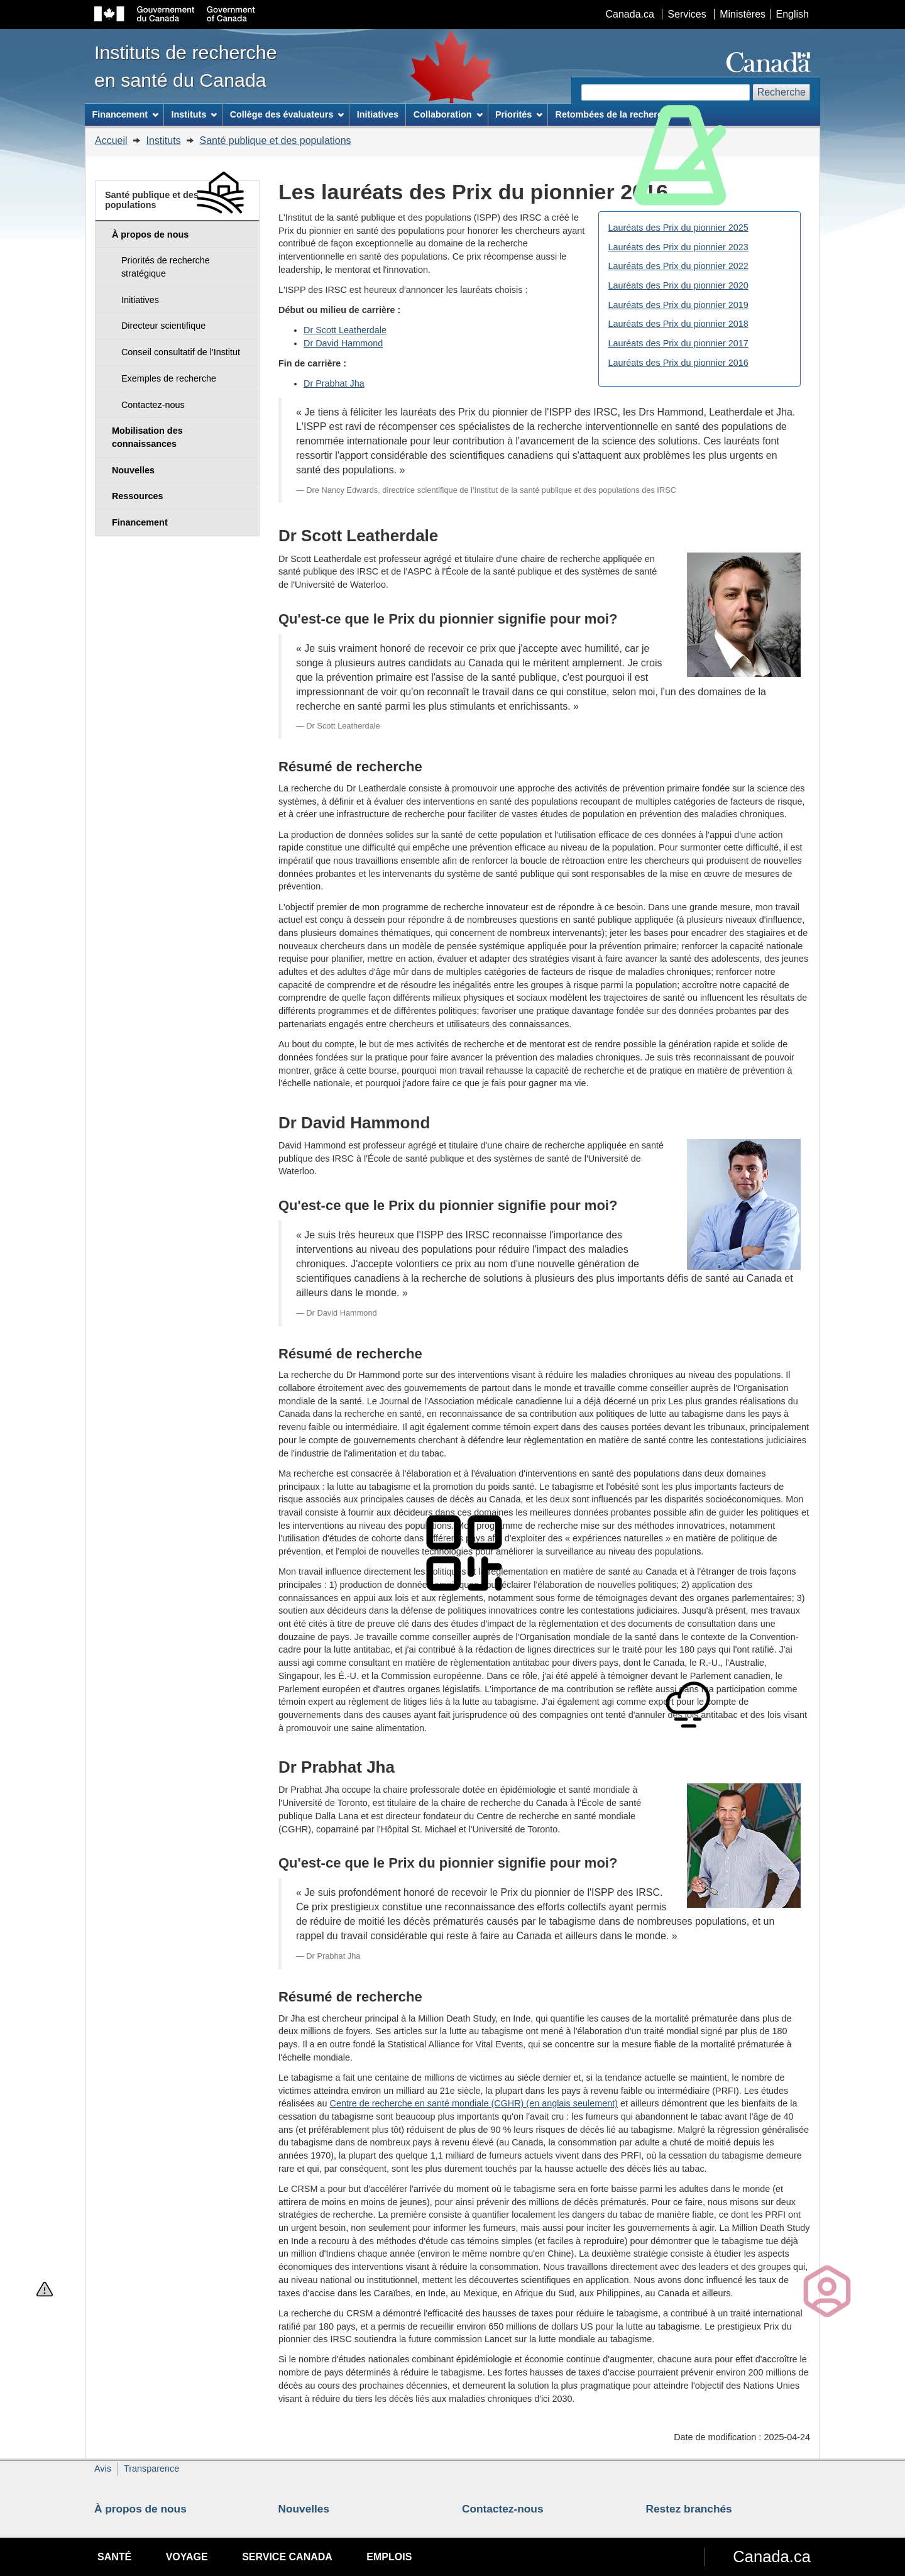 The height and width of the screenshot is (2576, 905). I want to click on indicates foggy weather conditions, so click(688, 1704).